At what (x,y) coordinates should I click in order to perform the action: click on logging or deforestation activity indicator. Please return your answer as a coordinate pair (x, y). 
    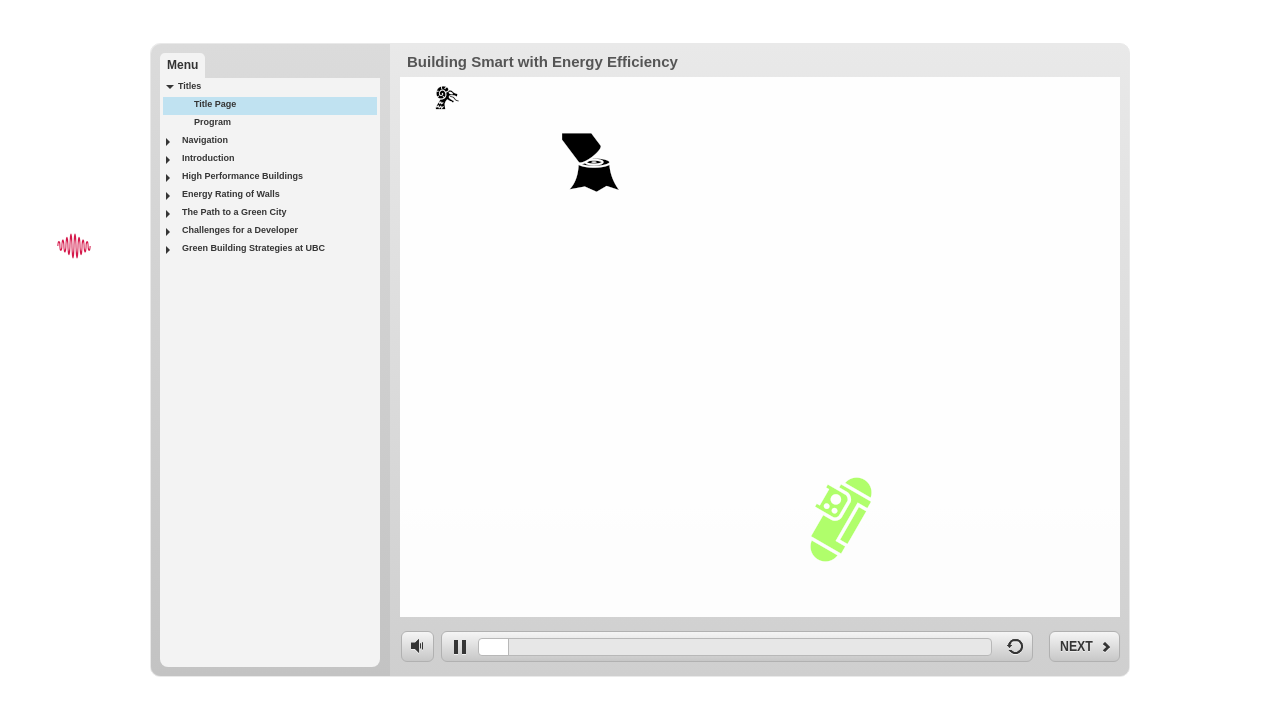
    Looking at the image, I should click on (590, 162).